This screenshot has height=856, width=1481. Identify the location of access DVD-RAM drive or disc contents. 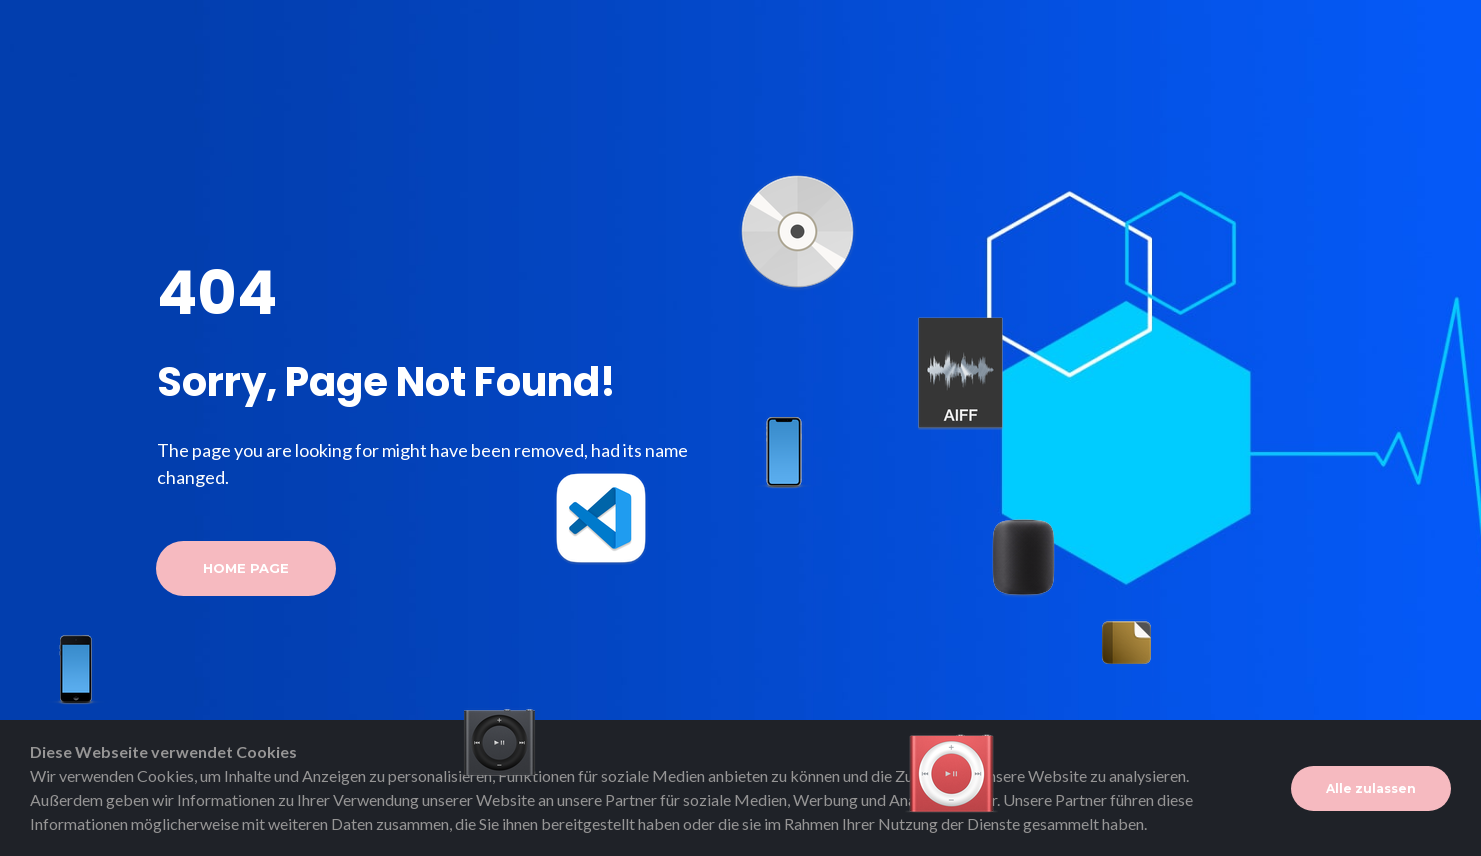
(797, 231).